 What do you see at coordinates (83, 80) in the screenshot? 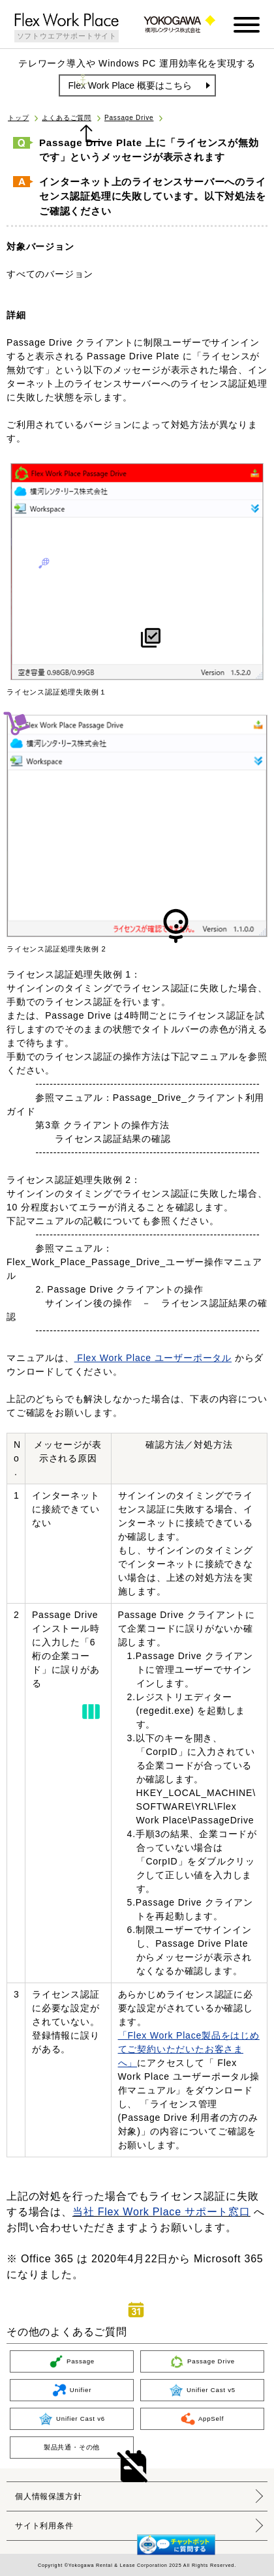
I see `anchor link to a specific section on the page` at bounding box center [83, 80].